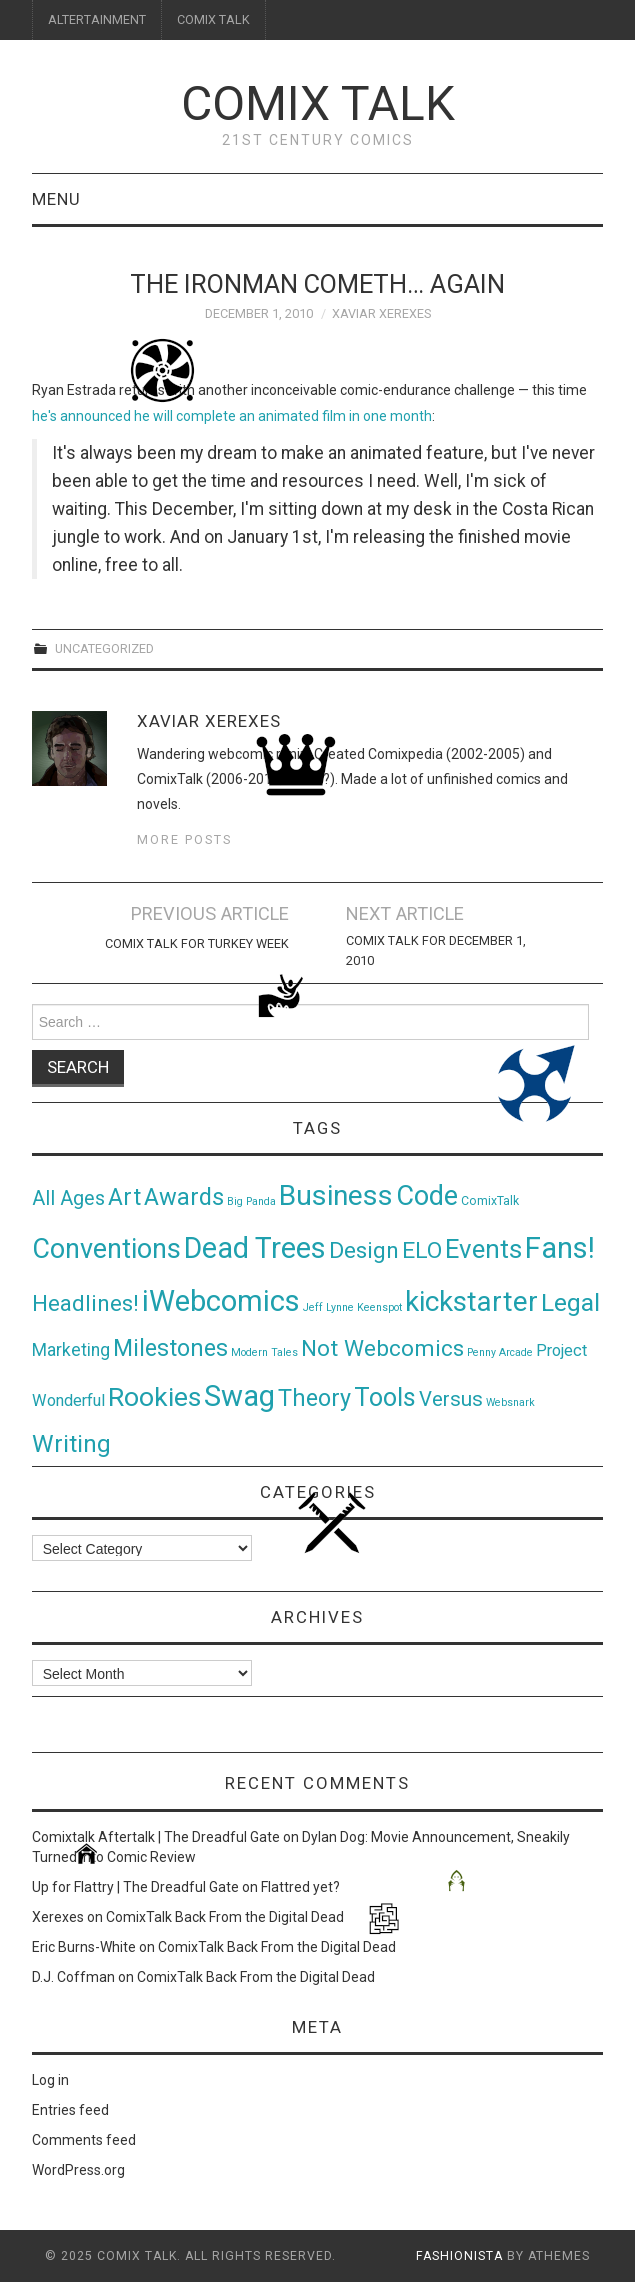 Image resolution: width=635 pixels, height=2282 pixels. Describe the element at coordinates (384, 1919) in the screenshot. I see `access puzzle or maze game` at that location.